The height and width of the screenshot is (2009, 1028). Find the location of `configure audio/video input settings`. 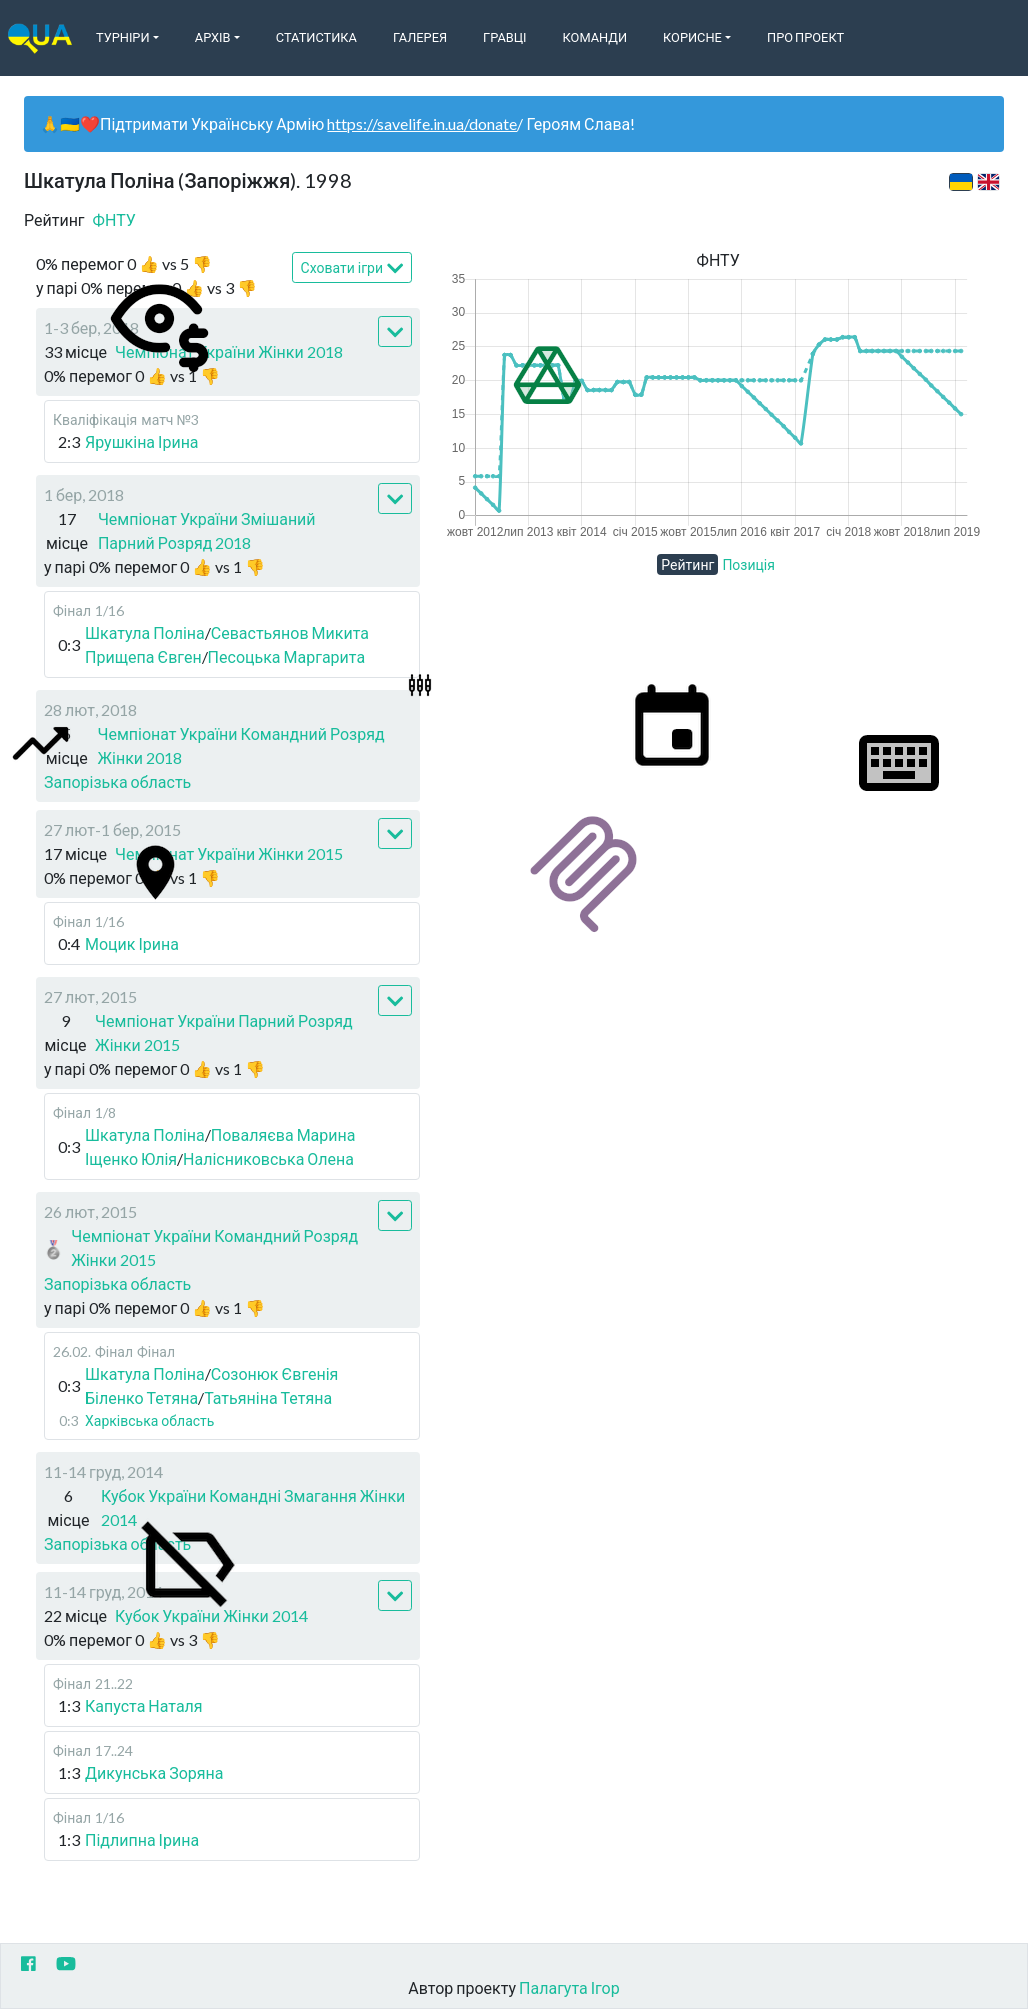

configure audio/video input settings is located at coordinates (420, 685).